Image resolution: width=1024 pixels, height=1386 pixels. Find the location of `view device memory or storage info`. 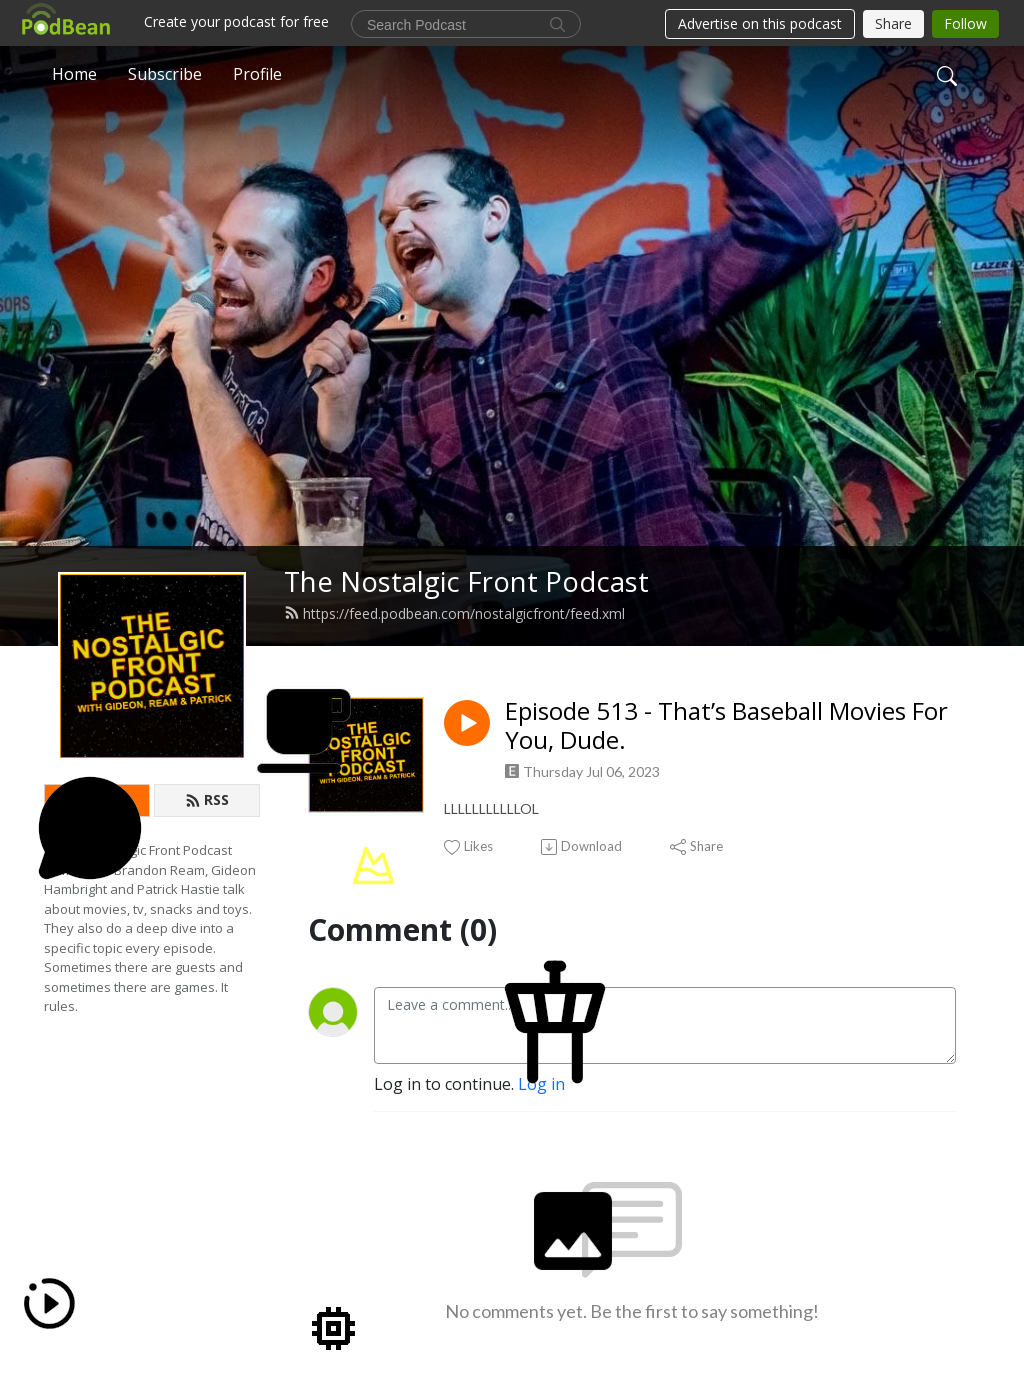

view device memory or storage info is located at coordinates (333, 1328).